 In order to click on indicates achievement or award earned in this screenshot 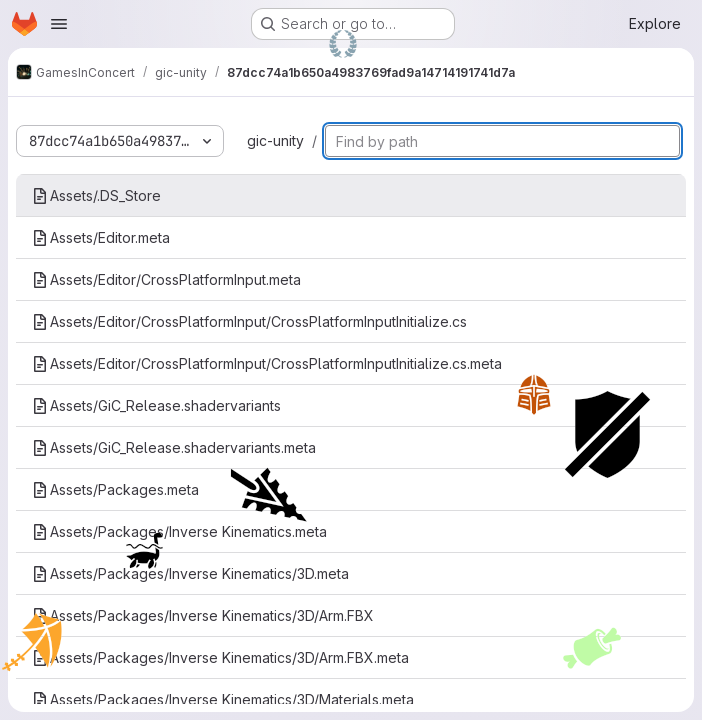, I will do `click(343, 44)`.